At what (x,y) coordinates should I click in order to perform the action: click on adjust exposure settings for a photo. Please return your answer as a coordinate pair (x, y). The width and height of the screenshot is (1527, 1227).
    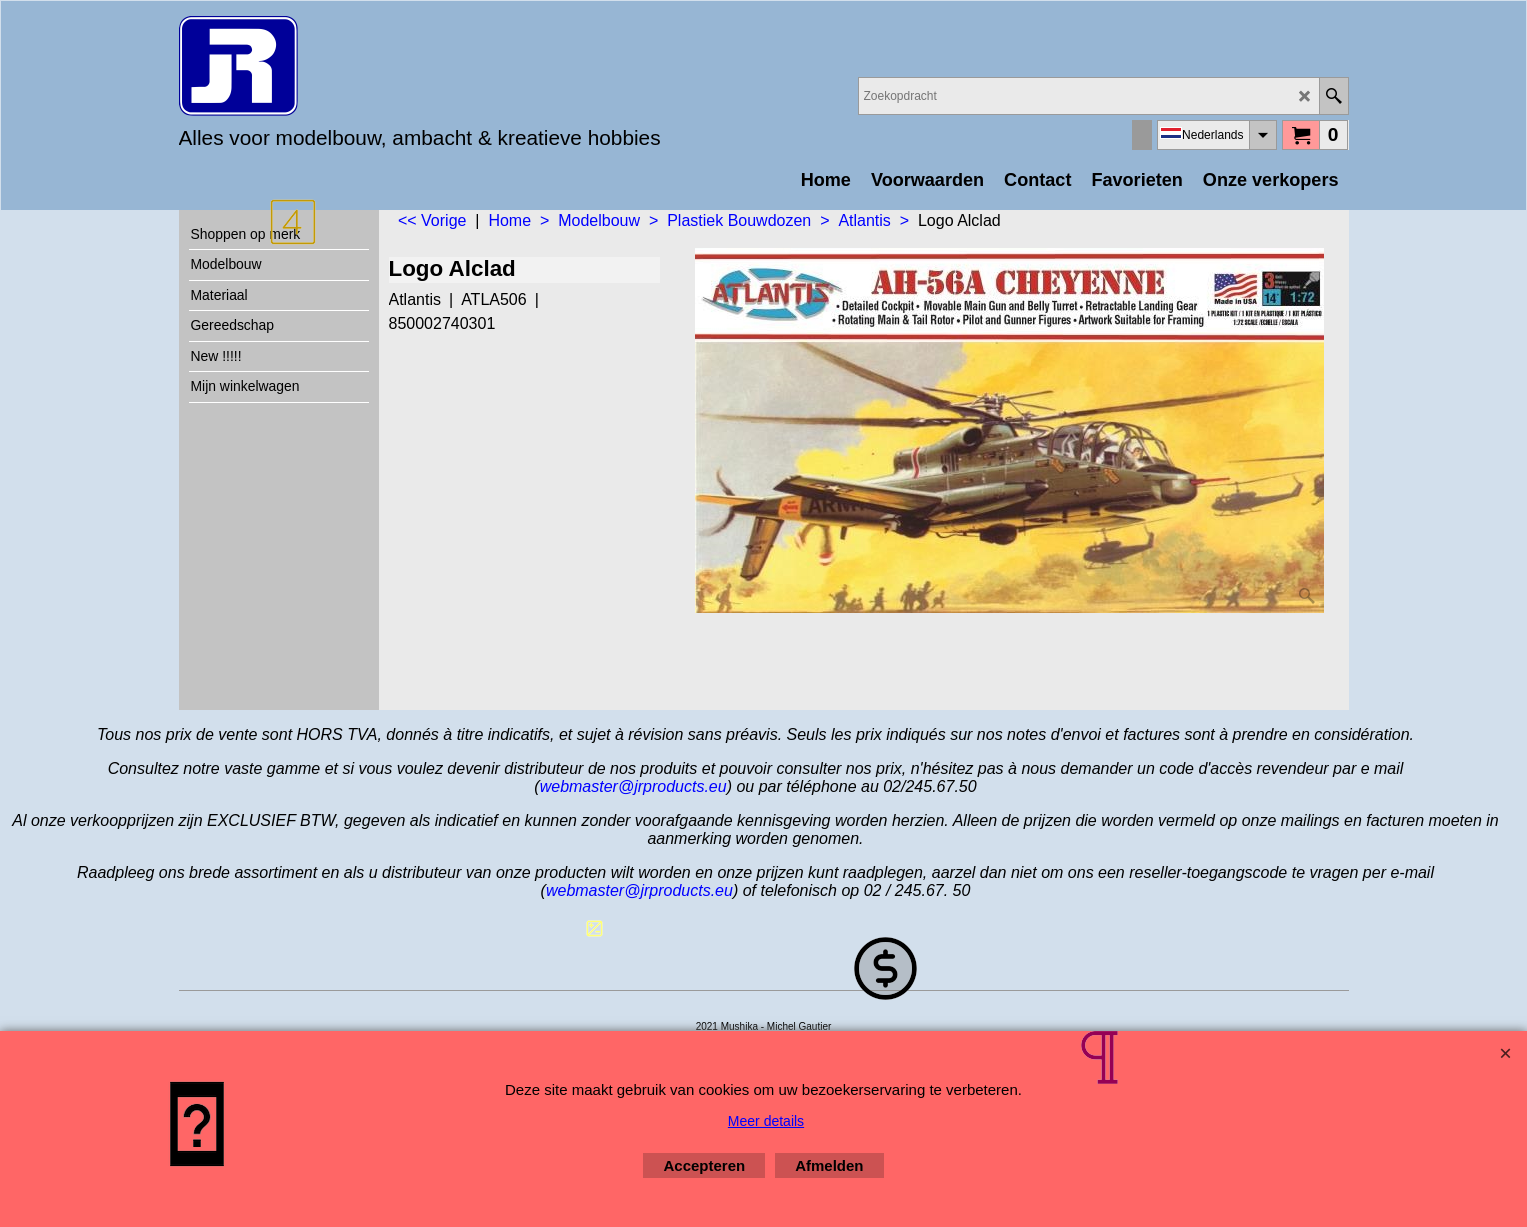
    Looking at the image, I should click on (594, 928).